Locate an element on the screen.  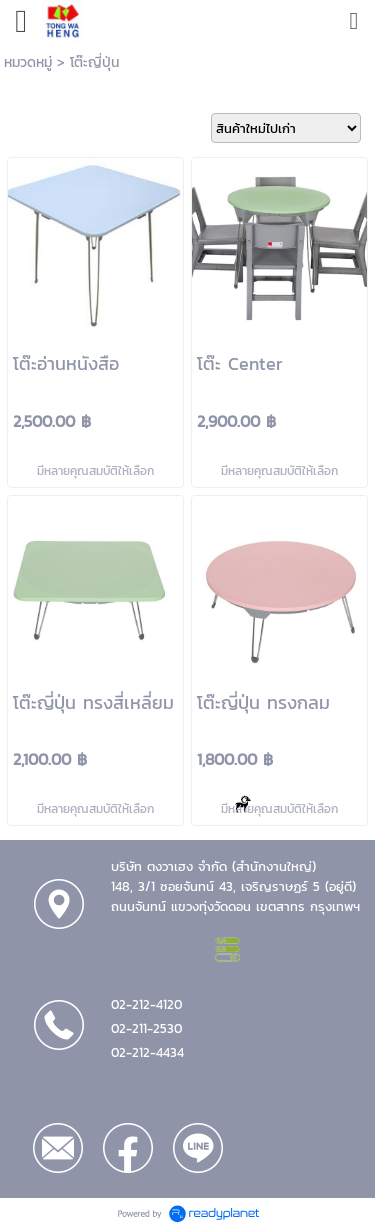
adjust settings with multiple toggle switches is located at coordinates (227, 949).